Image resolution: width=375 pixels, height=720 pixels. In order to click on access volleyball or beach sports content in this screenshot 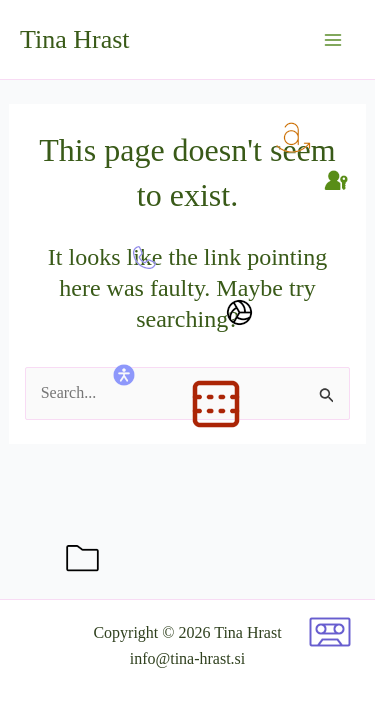, I will do `click(239, 312)`.